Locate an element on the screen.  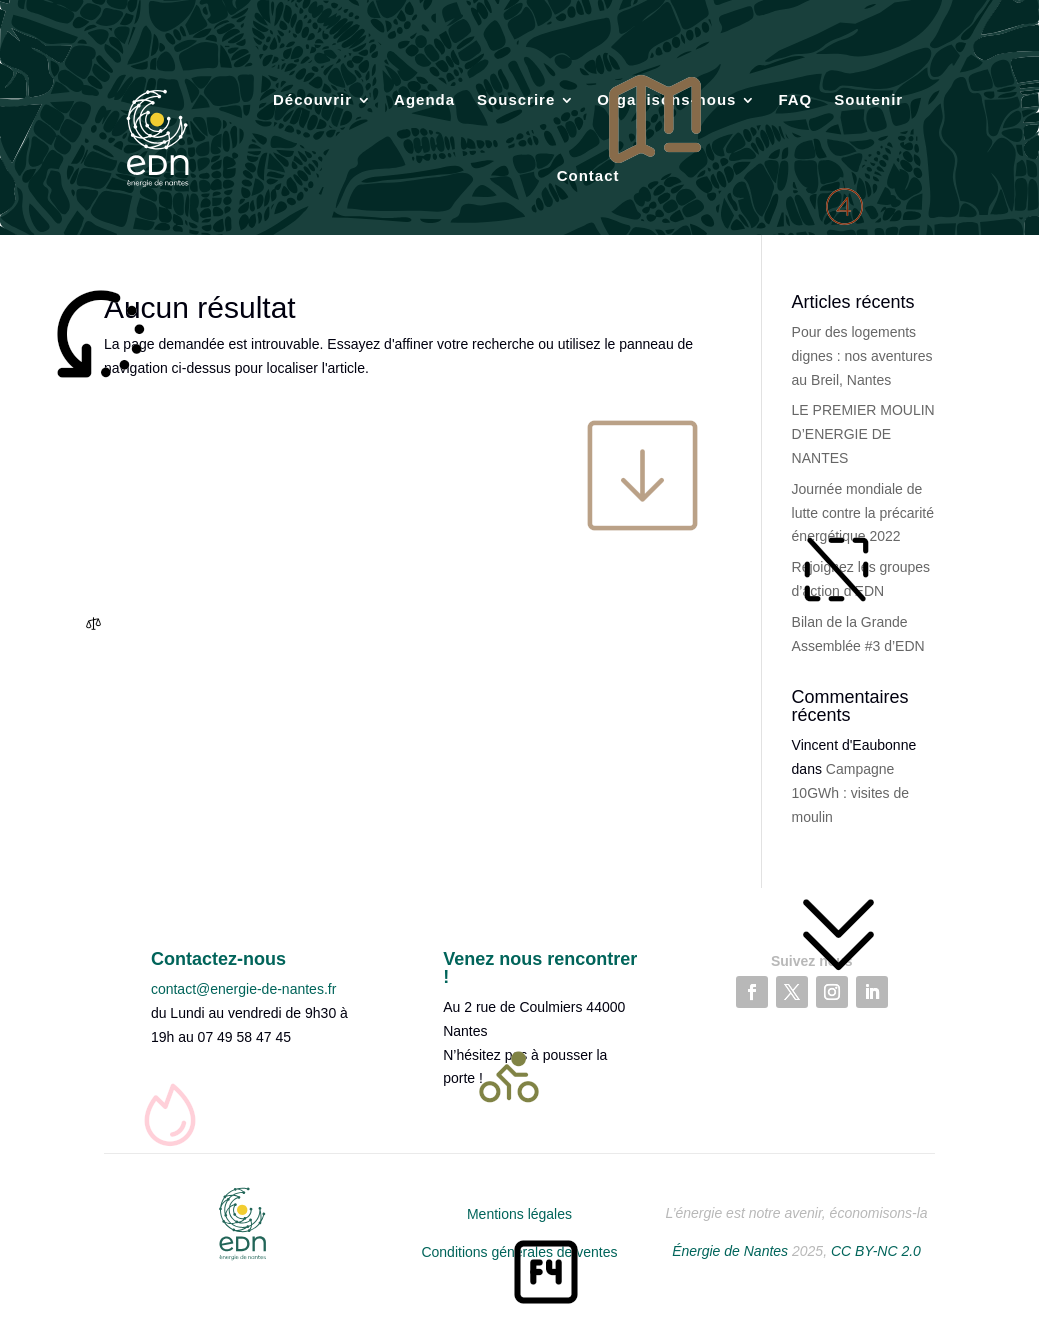
press F4 keyboard shortcut is located at coordinates (546, 1272).